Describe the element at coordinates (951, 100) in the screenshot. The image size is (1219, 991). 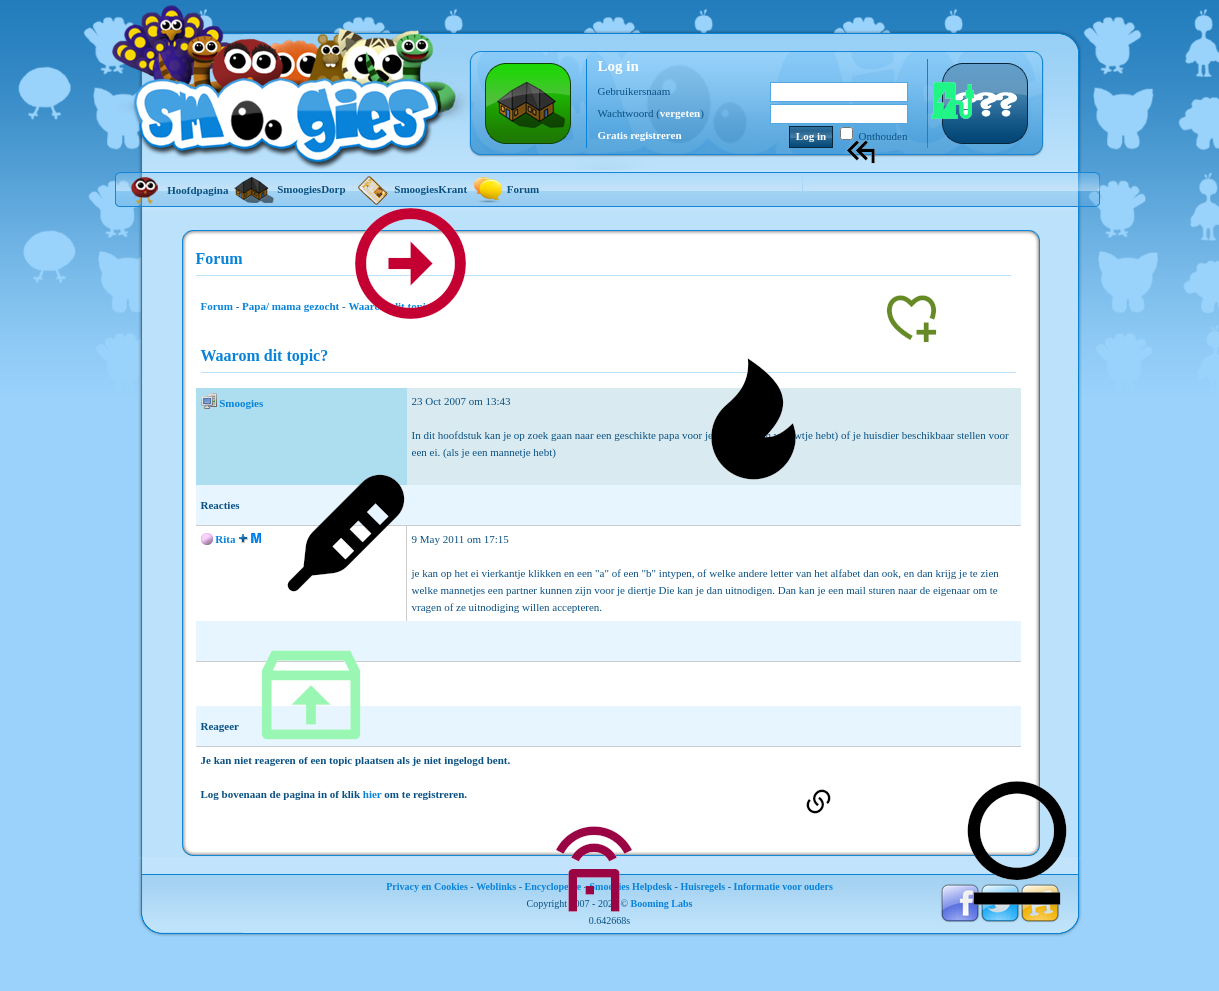
I see `find nearby electric vehicle charging stations` at that location.